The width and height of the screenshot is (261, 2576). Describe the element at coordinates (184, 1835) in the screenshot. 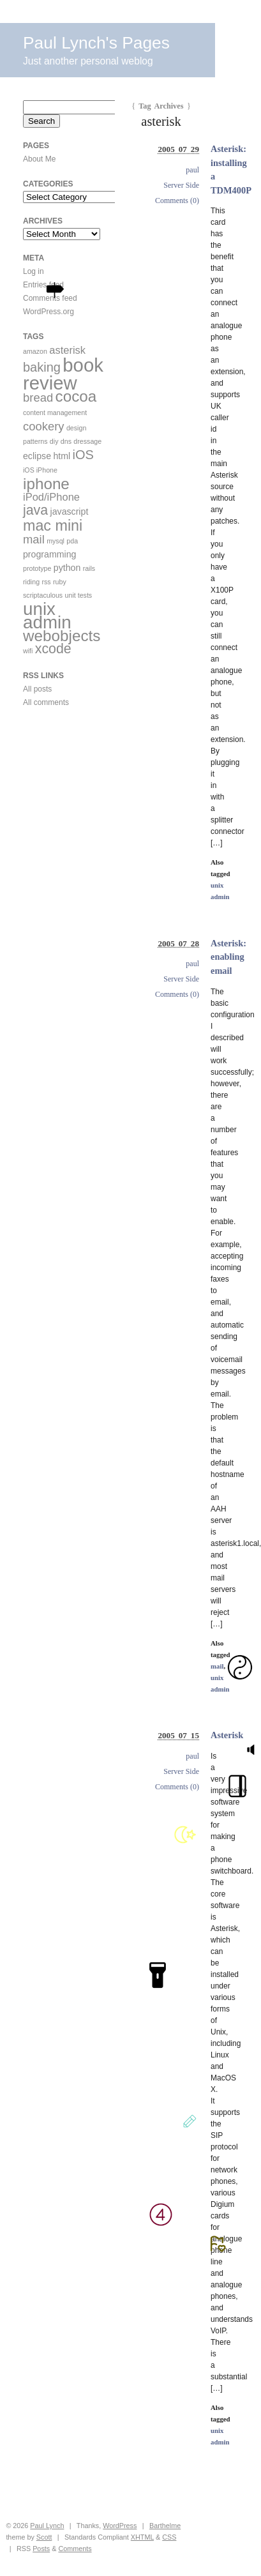

I see `indicates Islamic religious content or features` at that location.